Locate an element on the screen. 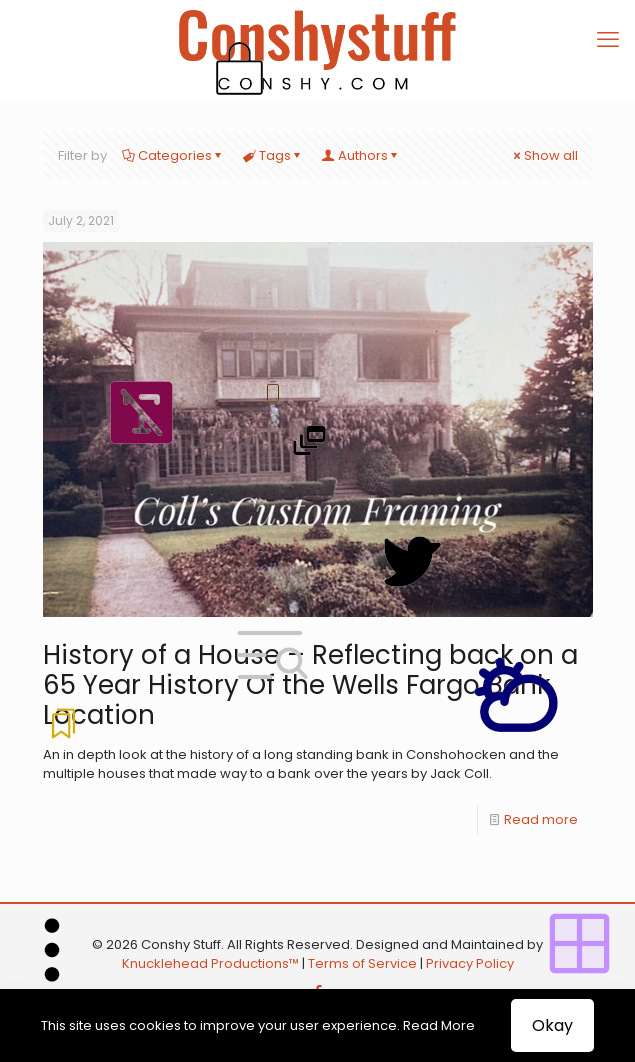  indicates battery is empty or critically low is located at coordinates (273, 392).